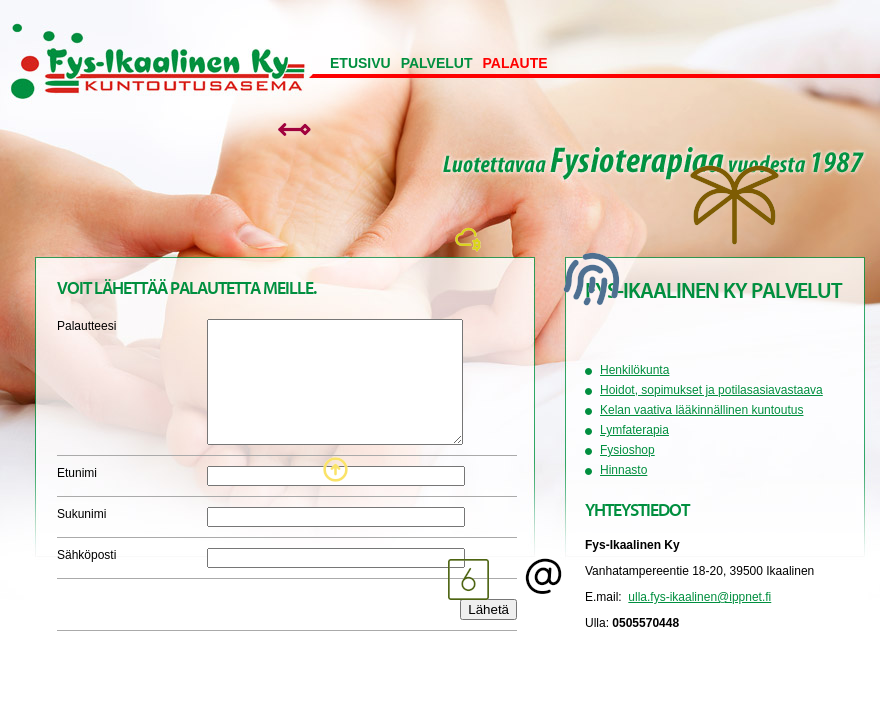 This screenshot has height=720, width=880. I want to click on select or input the number six, so click(468, 579).